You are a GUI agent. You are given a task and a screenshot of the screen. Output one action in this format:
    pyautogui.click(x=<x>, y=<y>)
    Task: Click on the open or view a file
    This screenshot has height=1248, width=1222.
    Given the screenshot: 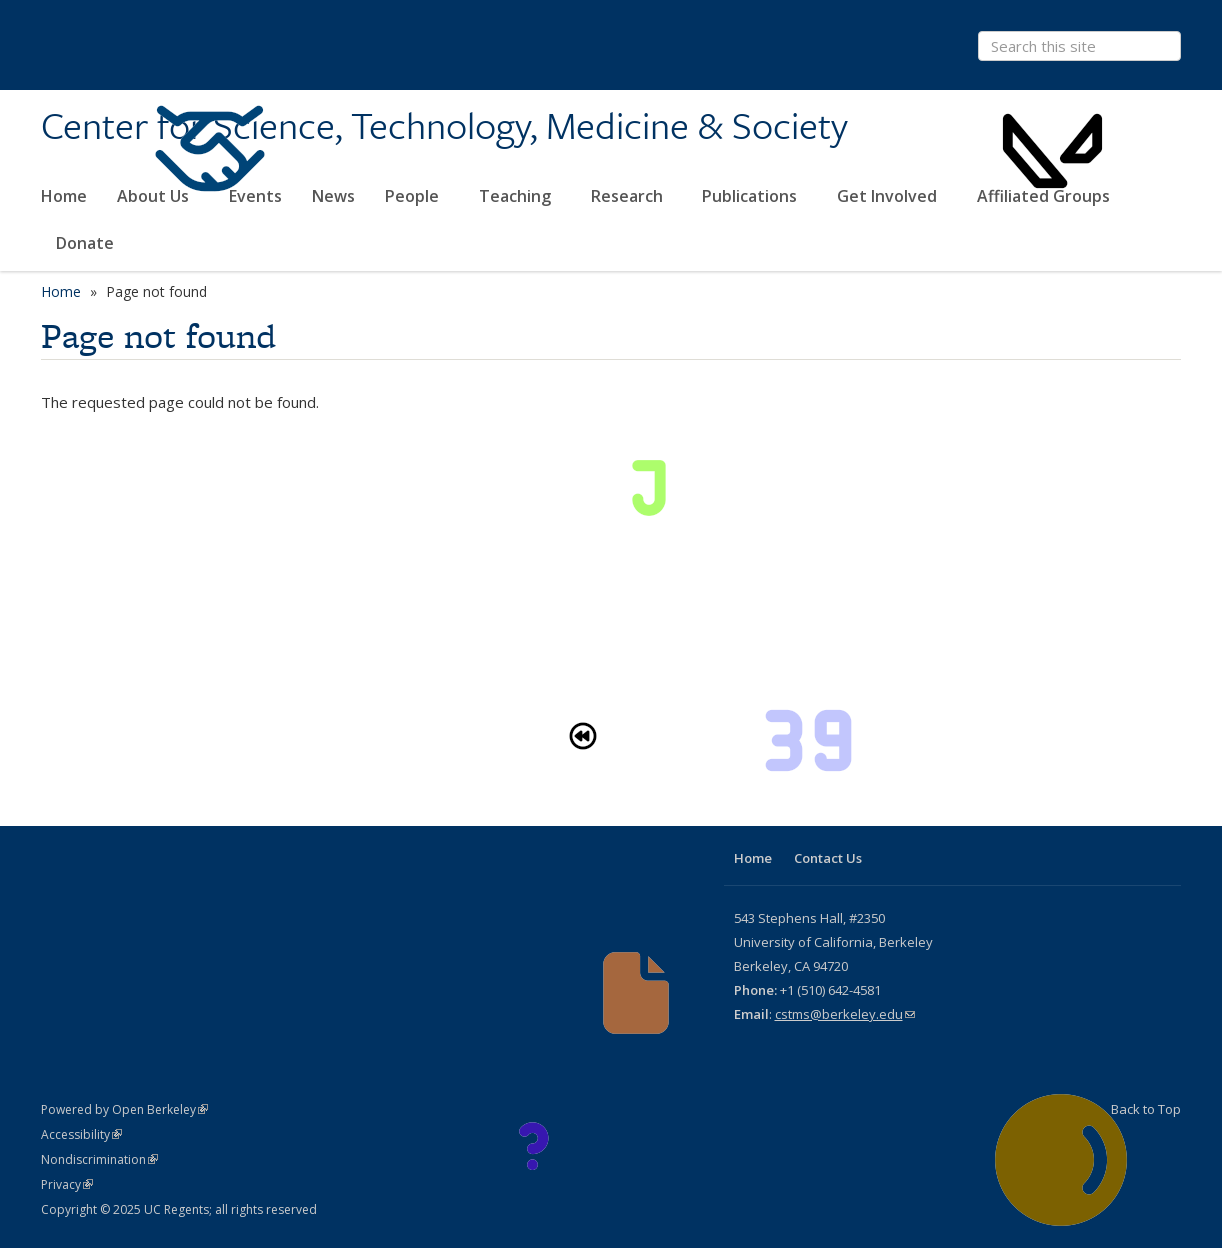 What is the action you would take?
    pyautogui.click(x=636, y=993)
    